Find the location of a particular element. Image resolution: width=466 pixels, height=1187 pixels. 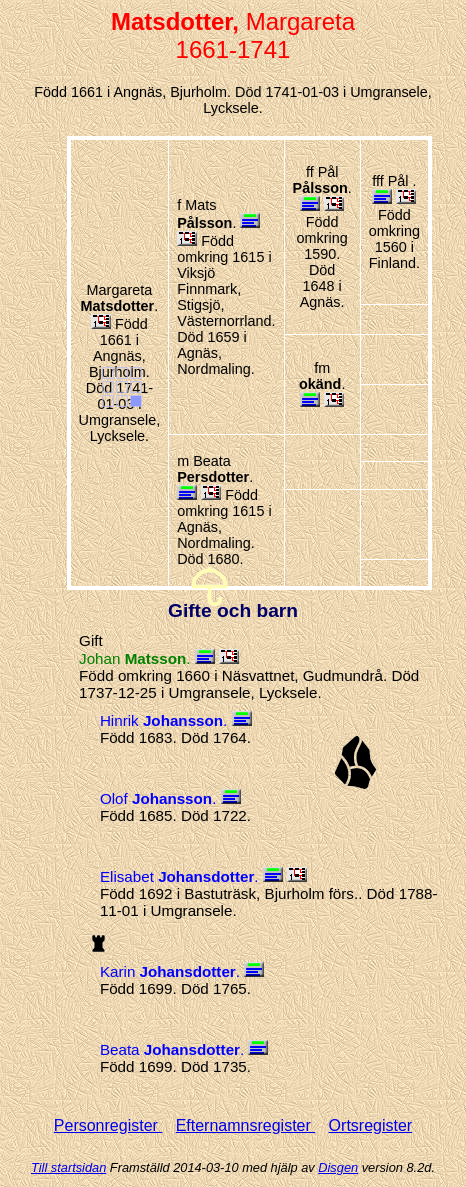

büromöbelexperte brand logo is located at coordinates (122, 387).